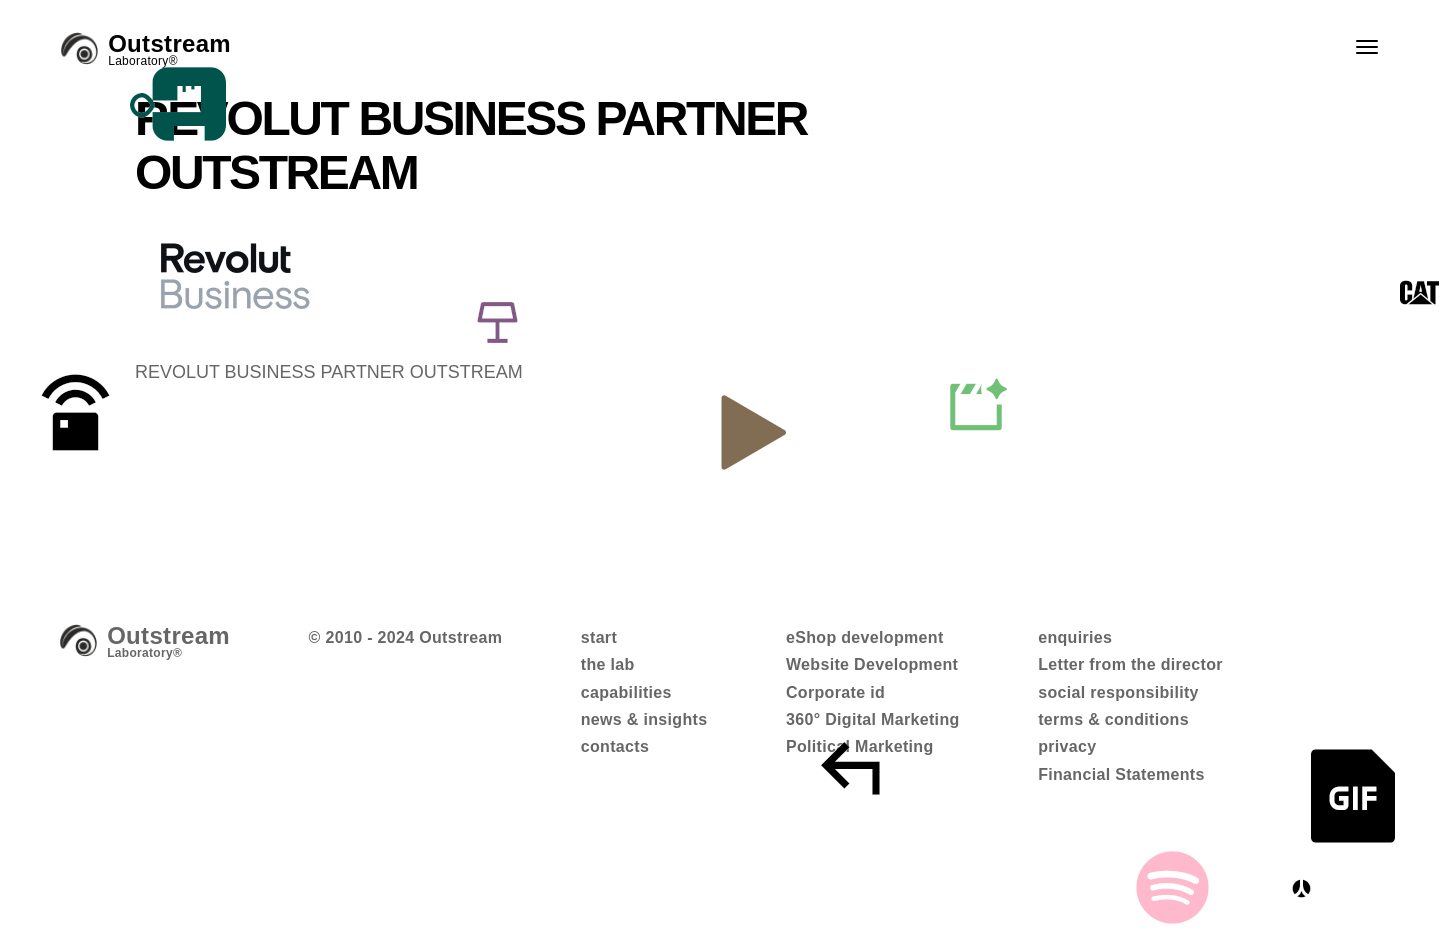 The width and height of the screenshot is (1440, 932). I want to click on open Apple Keynote presentation app, so click(497, 322).